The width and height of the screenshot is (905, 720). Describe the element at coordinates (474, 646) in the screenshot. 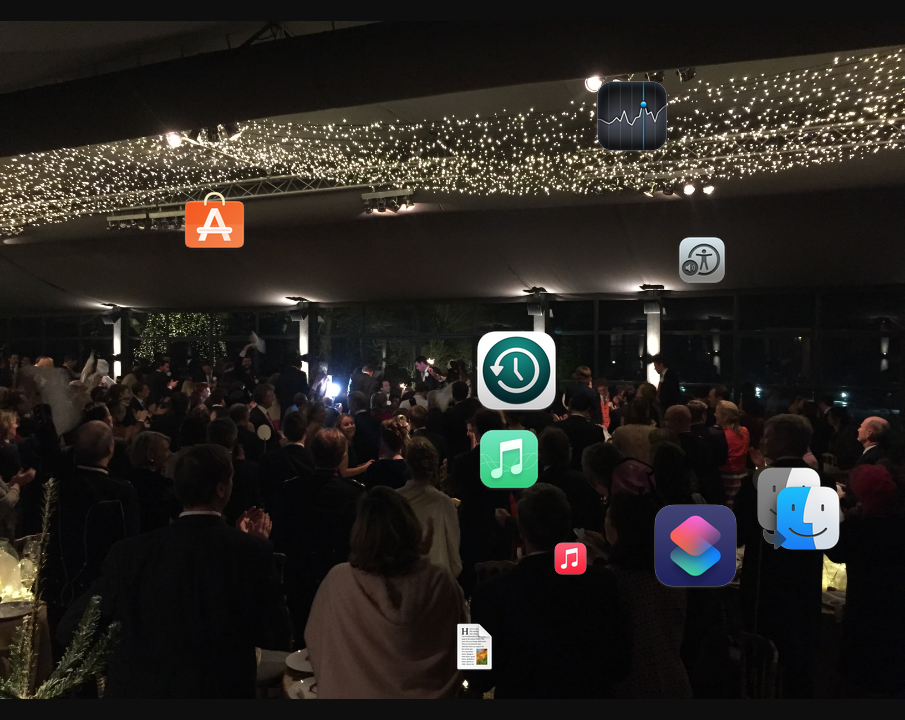

I see `open a document or text file` at that location.